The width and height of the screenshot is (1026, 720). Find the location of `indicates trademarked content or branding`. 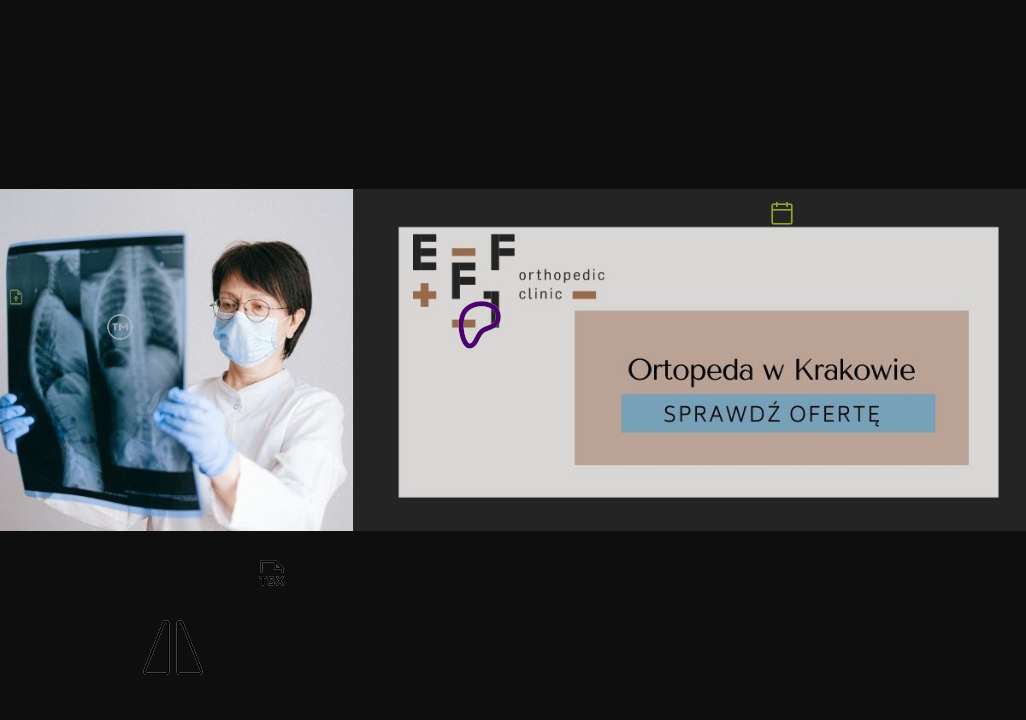

indicates trademarked content or branding is located at coordinates (120, 327).